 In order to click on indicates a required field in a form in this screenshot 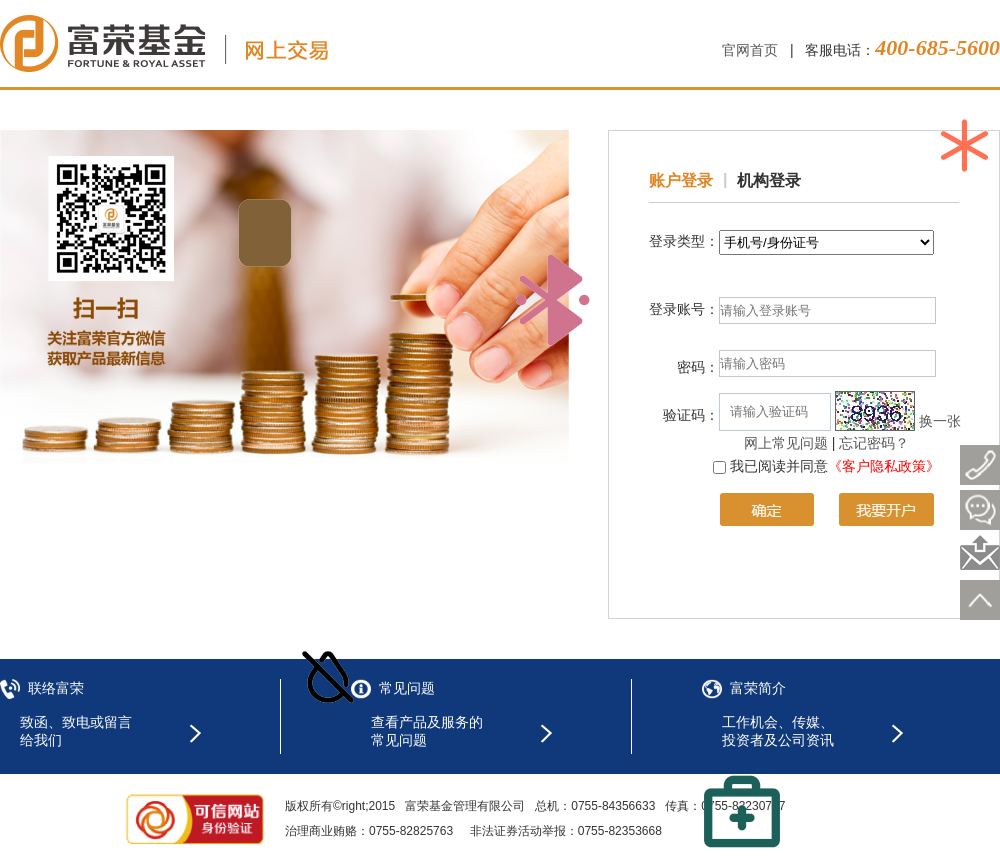, I will do `click(964, 145)`.